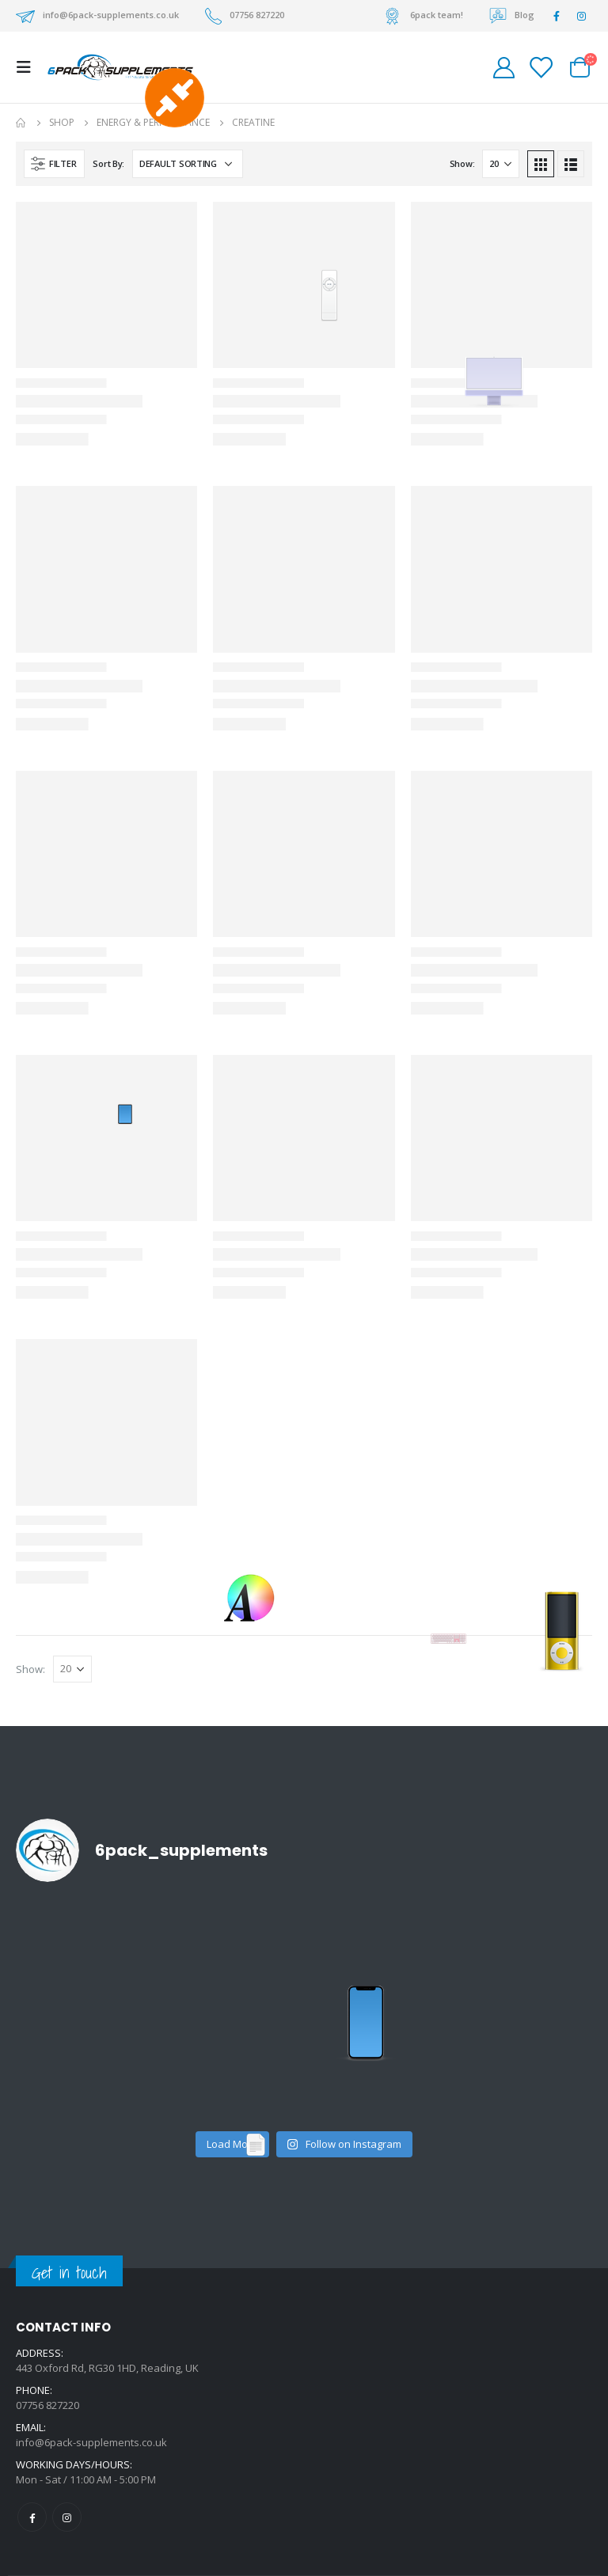 Image resolution: width=608 pixels, height=2576 pixels. Describe the element at coordinates (448, 1638) in the screenshot. I see `connect a bluetooth keyboard` at that location.